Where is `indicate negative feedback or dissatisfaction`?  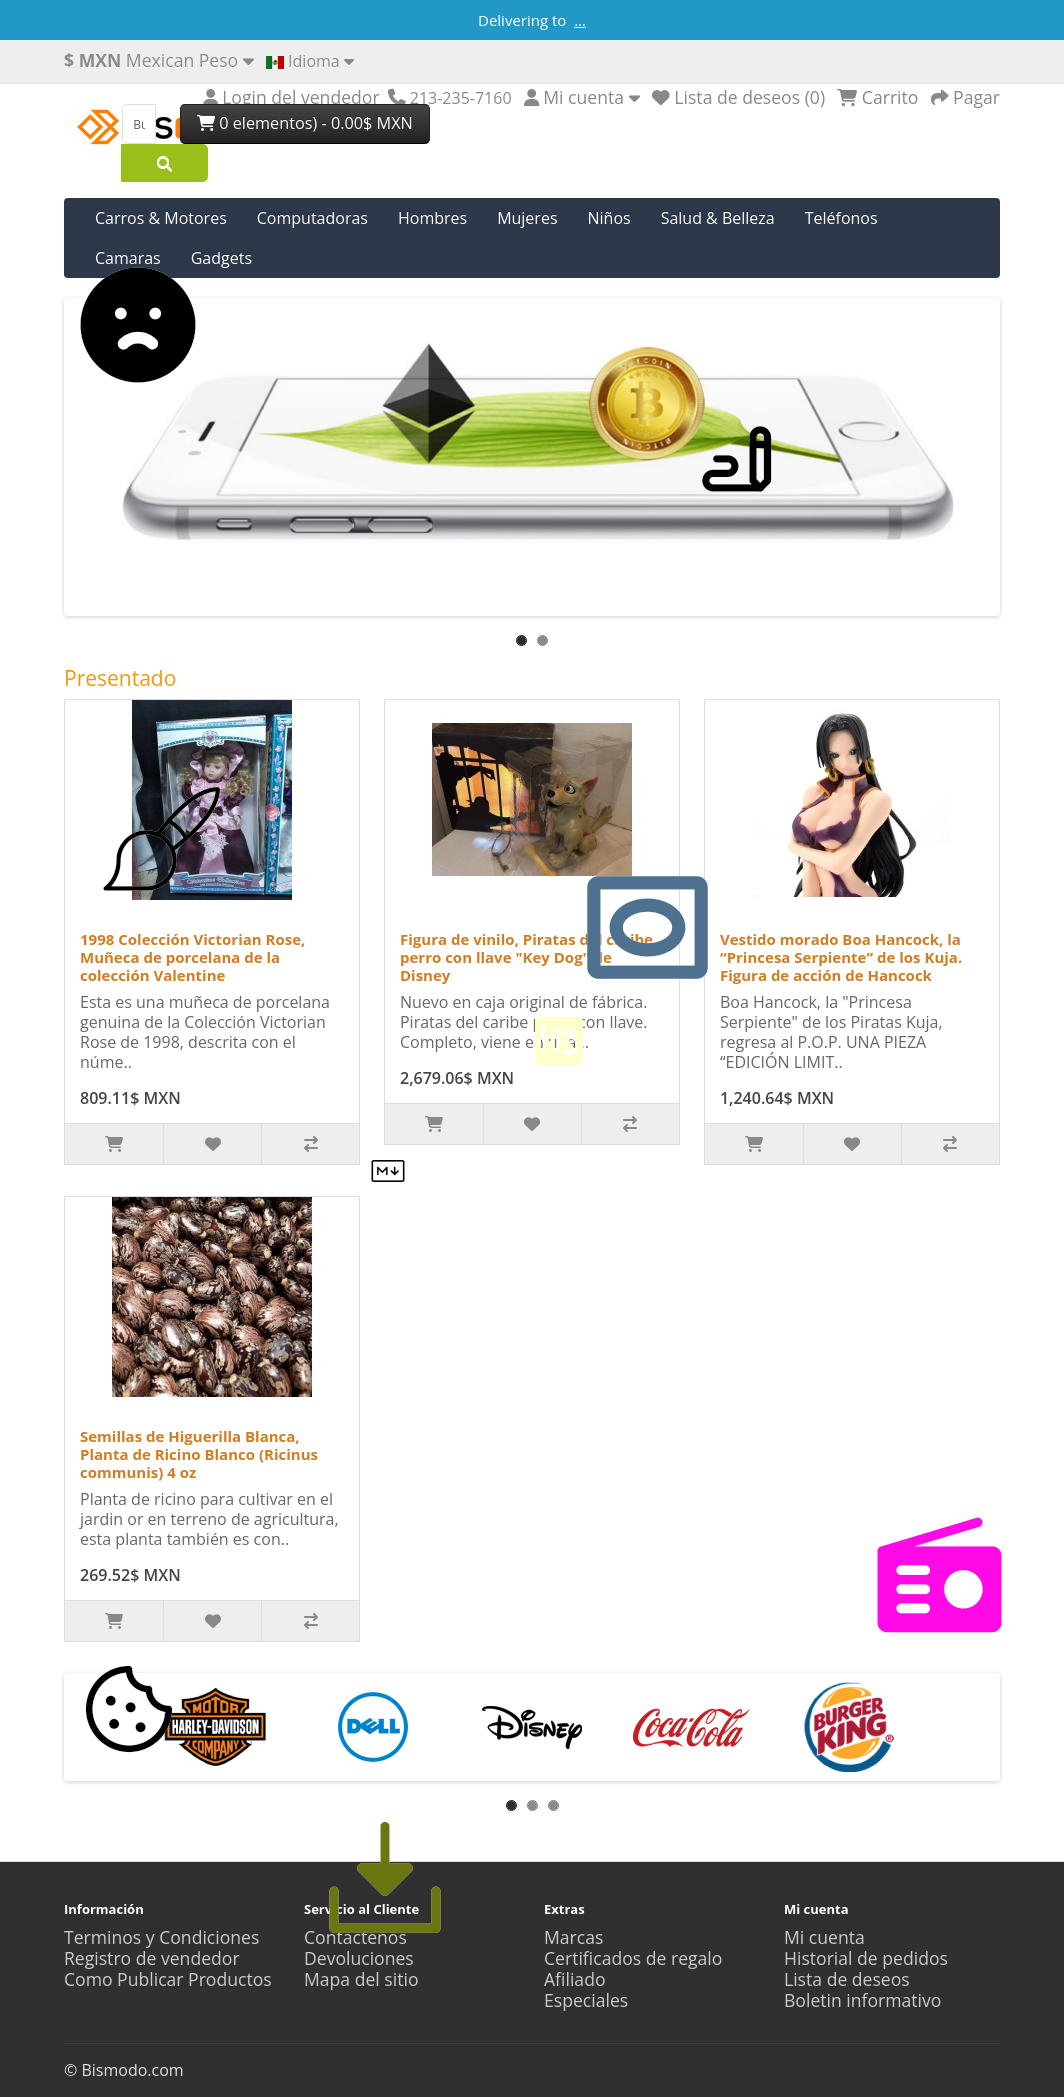 indicate negative feedback or dissatisfaction is located at coordinates (138, 325).